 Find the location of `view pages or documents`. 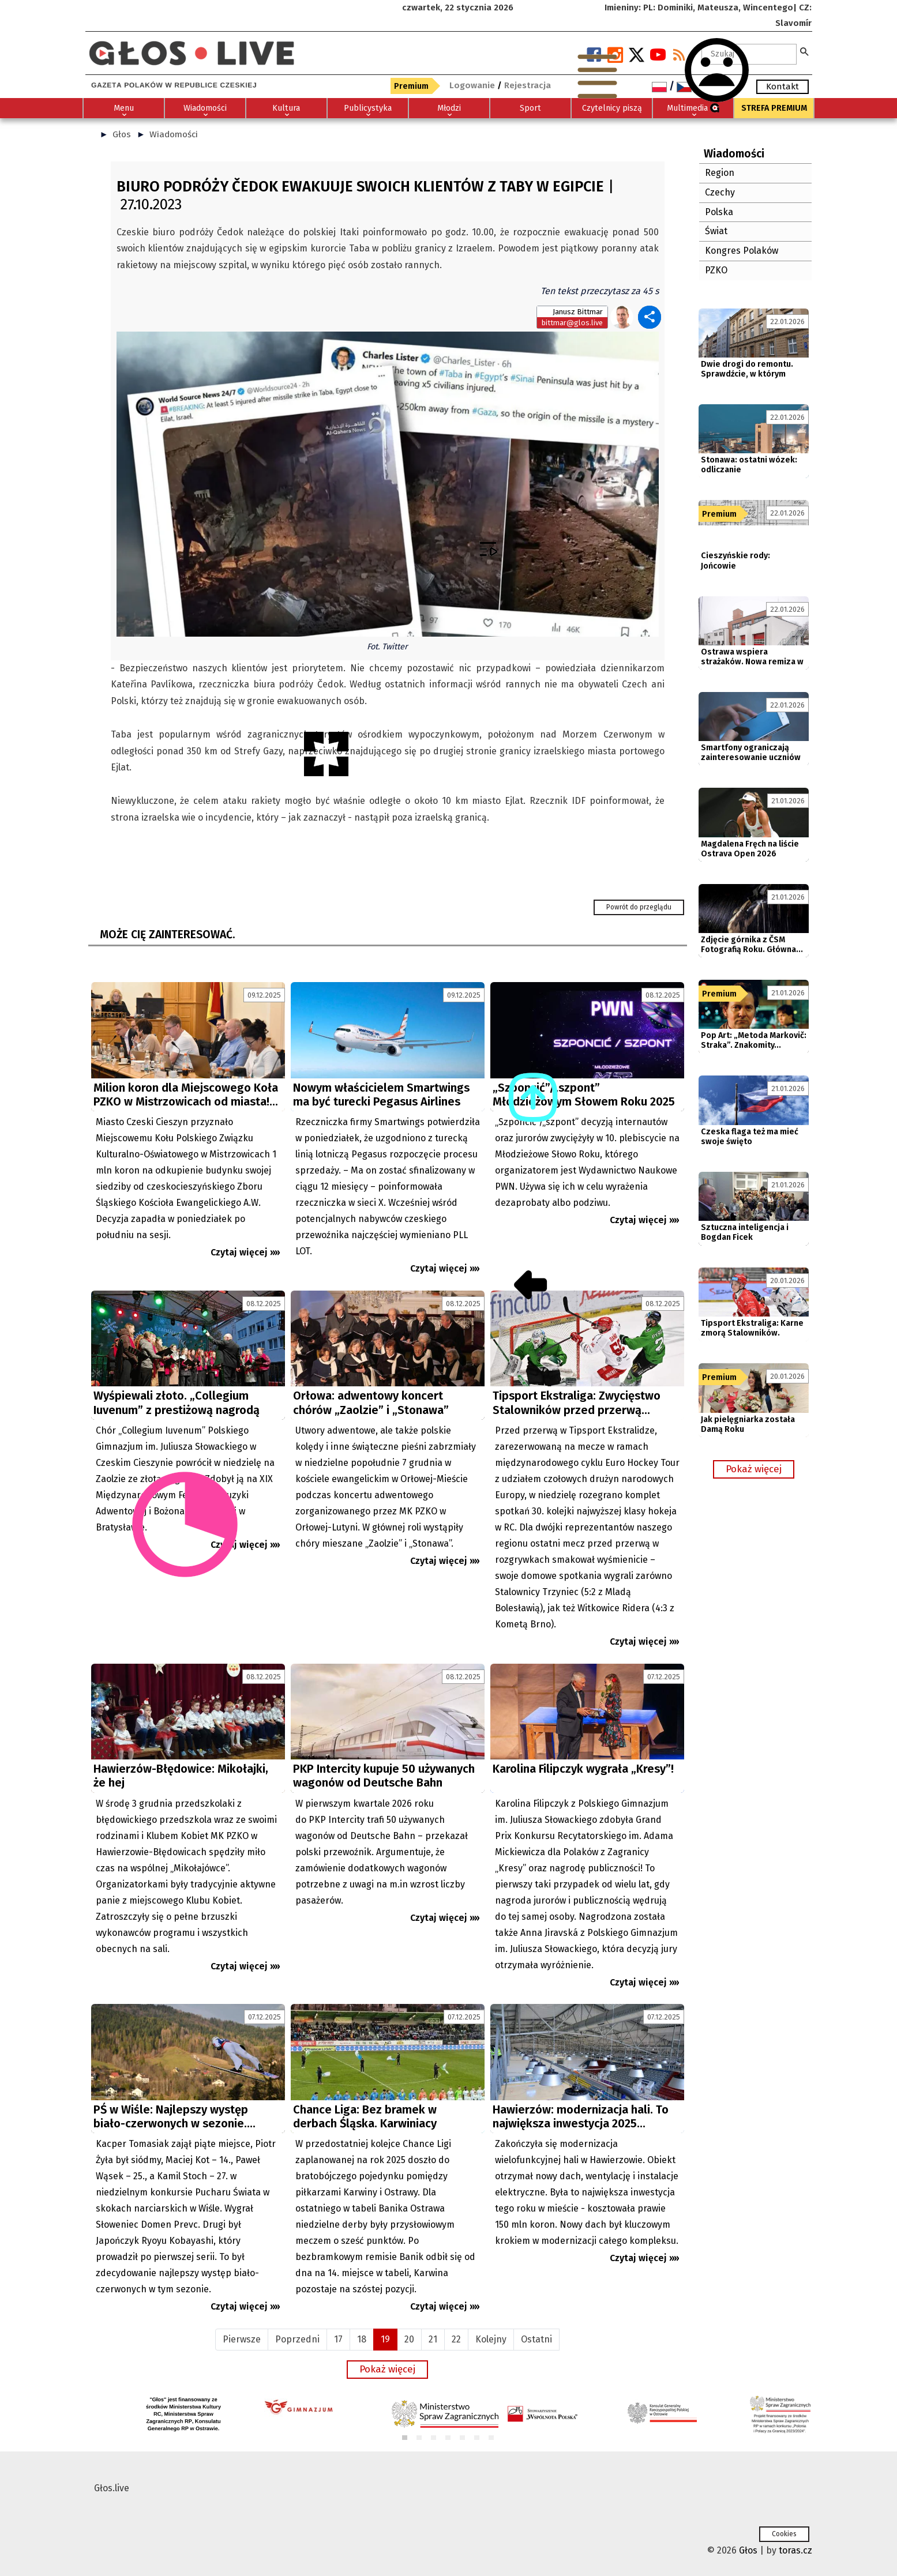

view pages or documents is located at coordinates (326, 754).